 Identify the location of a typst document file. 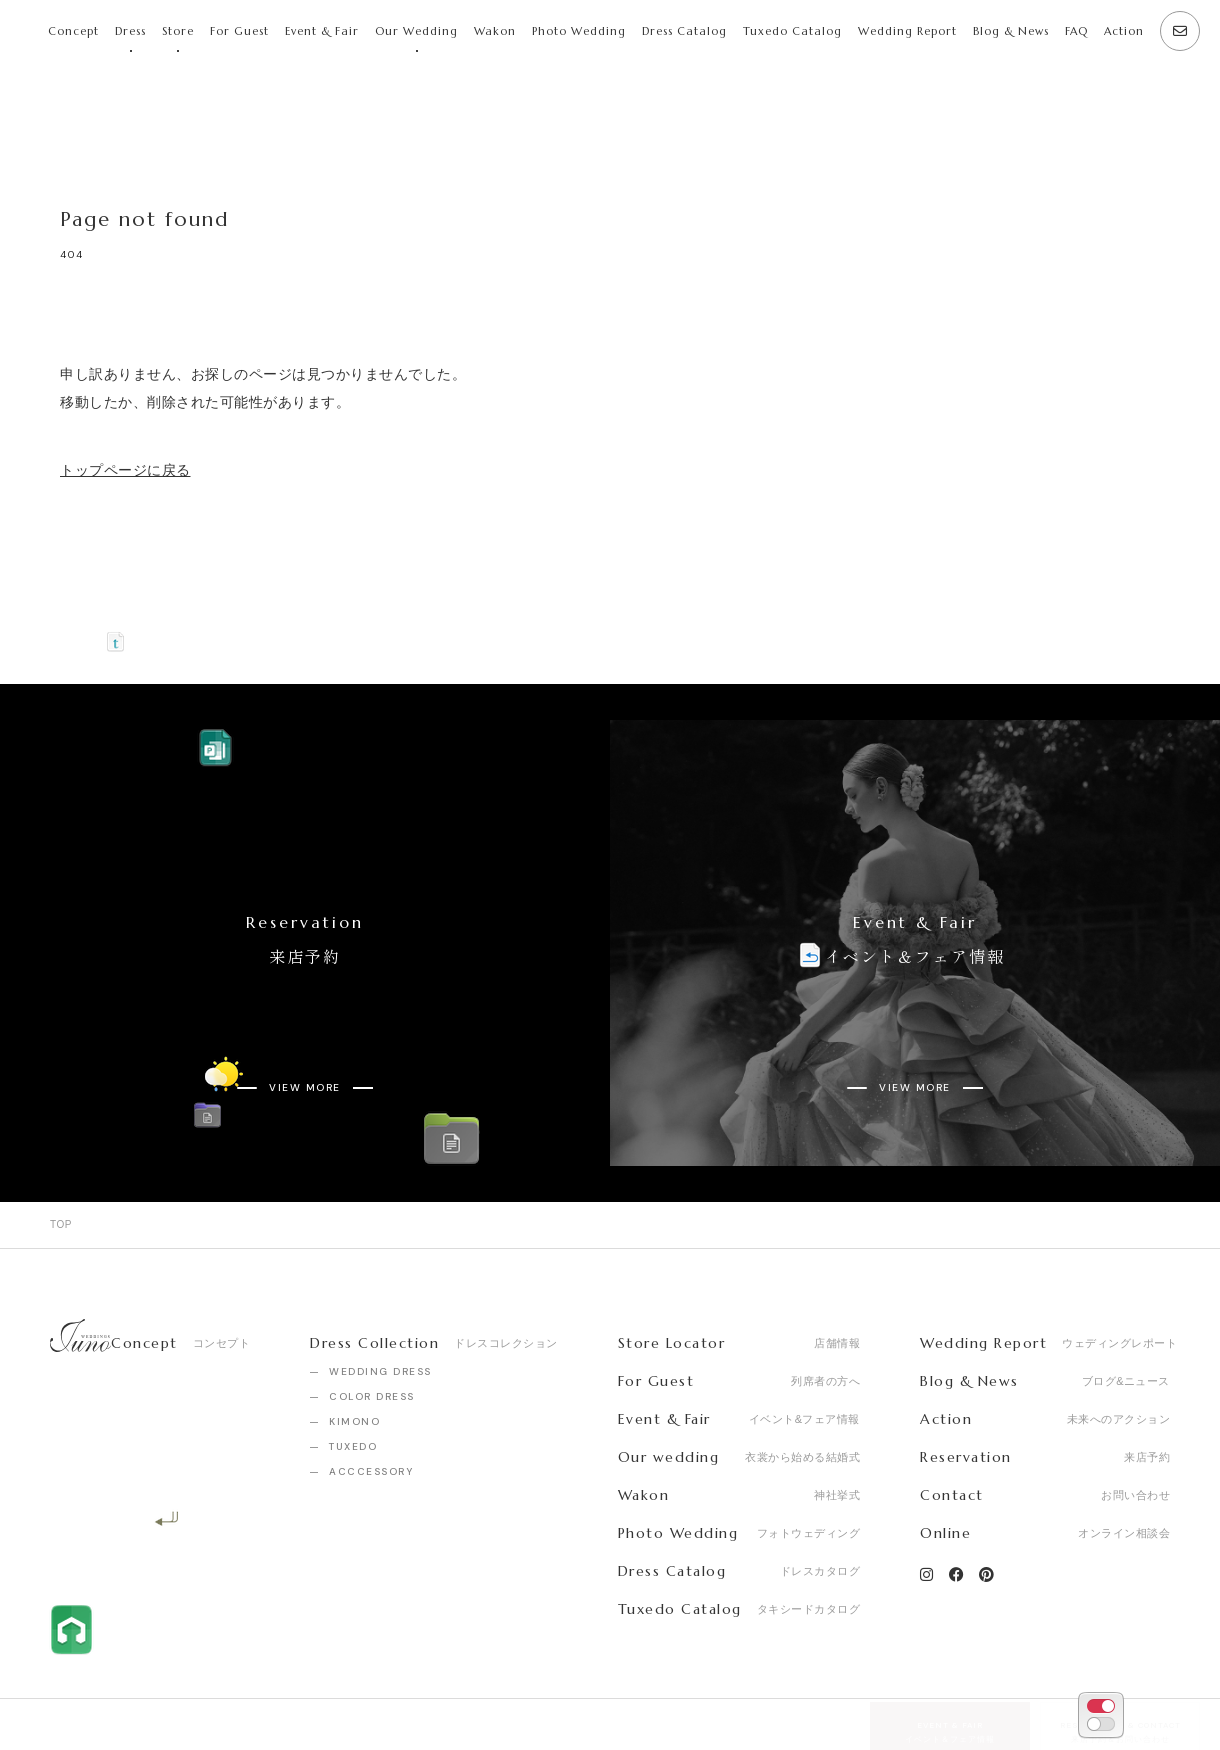
(115, 641).